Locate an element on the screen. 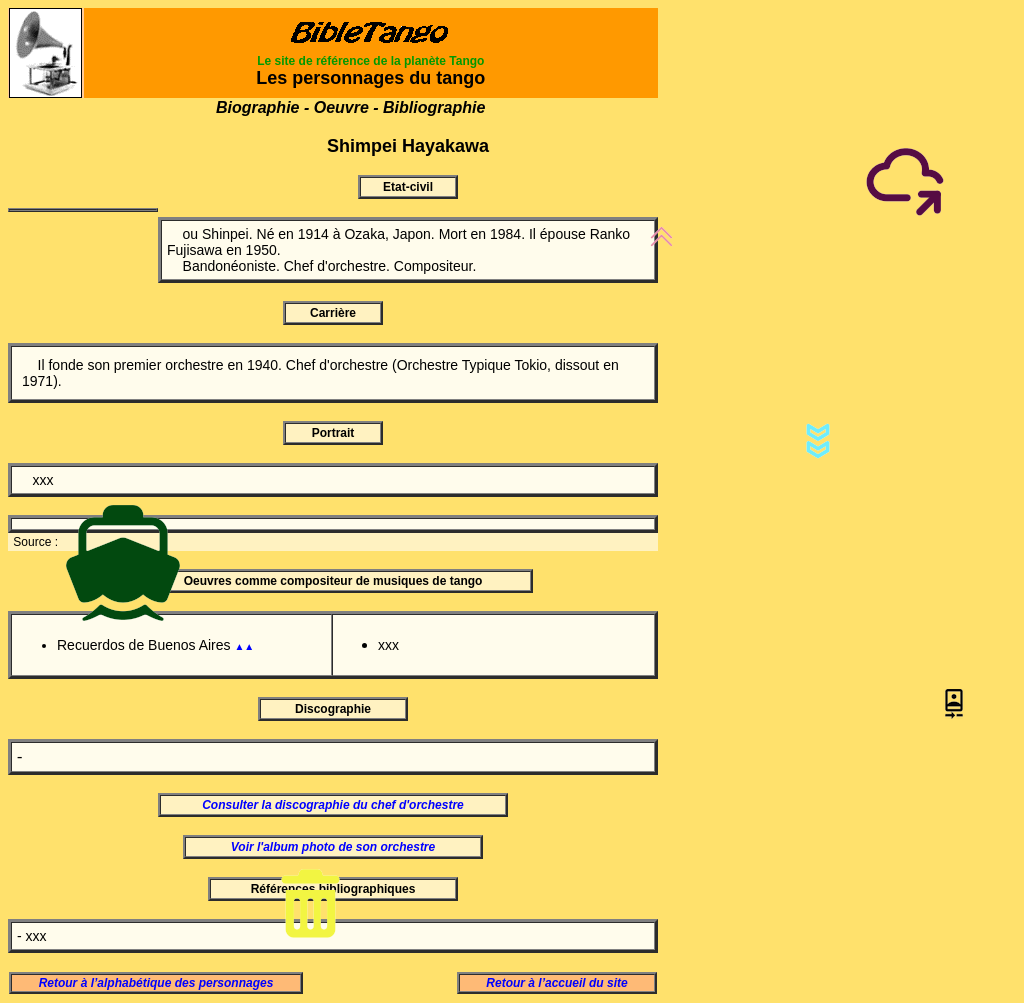 The width and height of the screenshot is (1024, 1003). share a file to the cloud is located at coordinates (905, 176).